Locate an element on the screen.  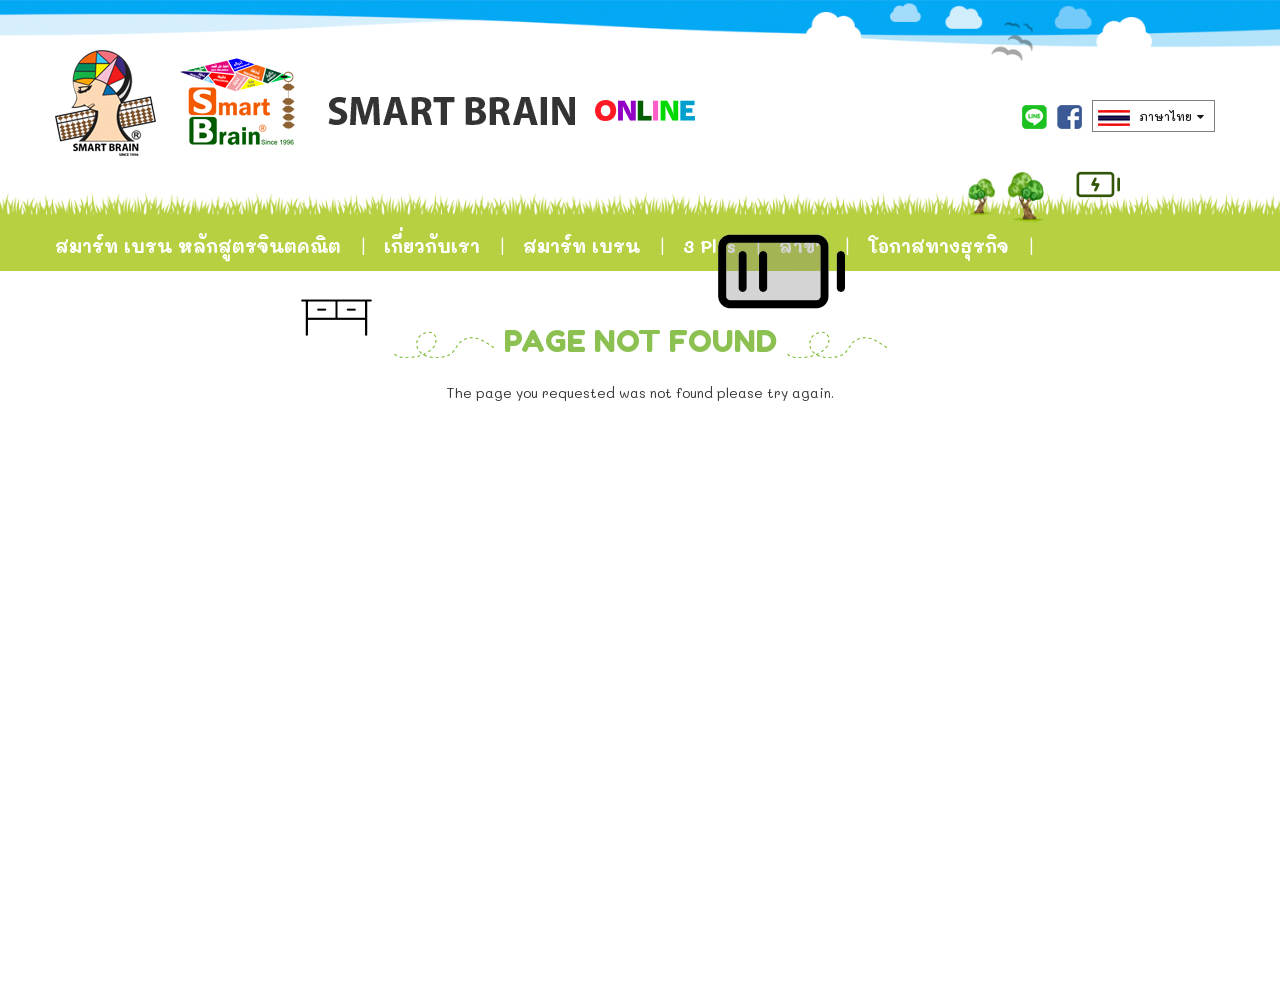
access desk or workspace settings is located at coordinates (336, 316).